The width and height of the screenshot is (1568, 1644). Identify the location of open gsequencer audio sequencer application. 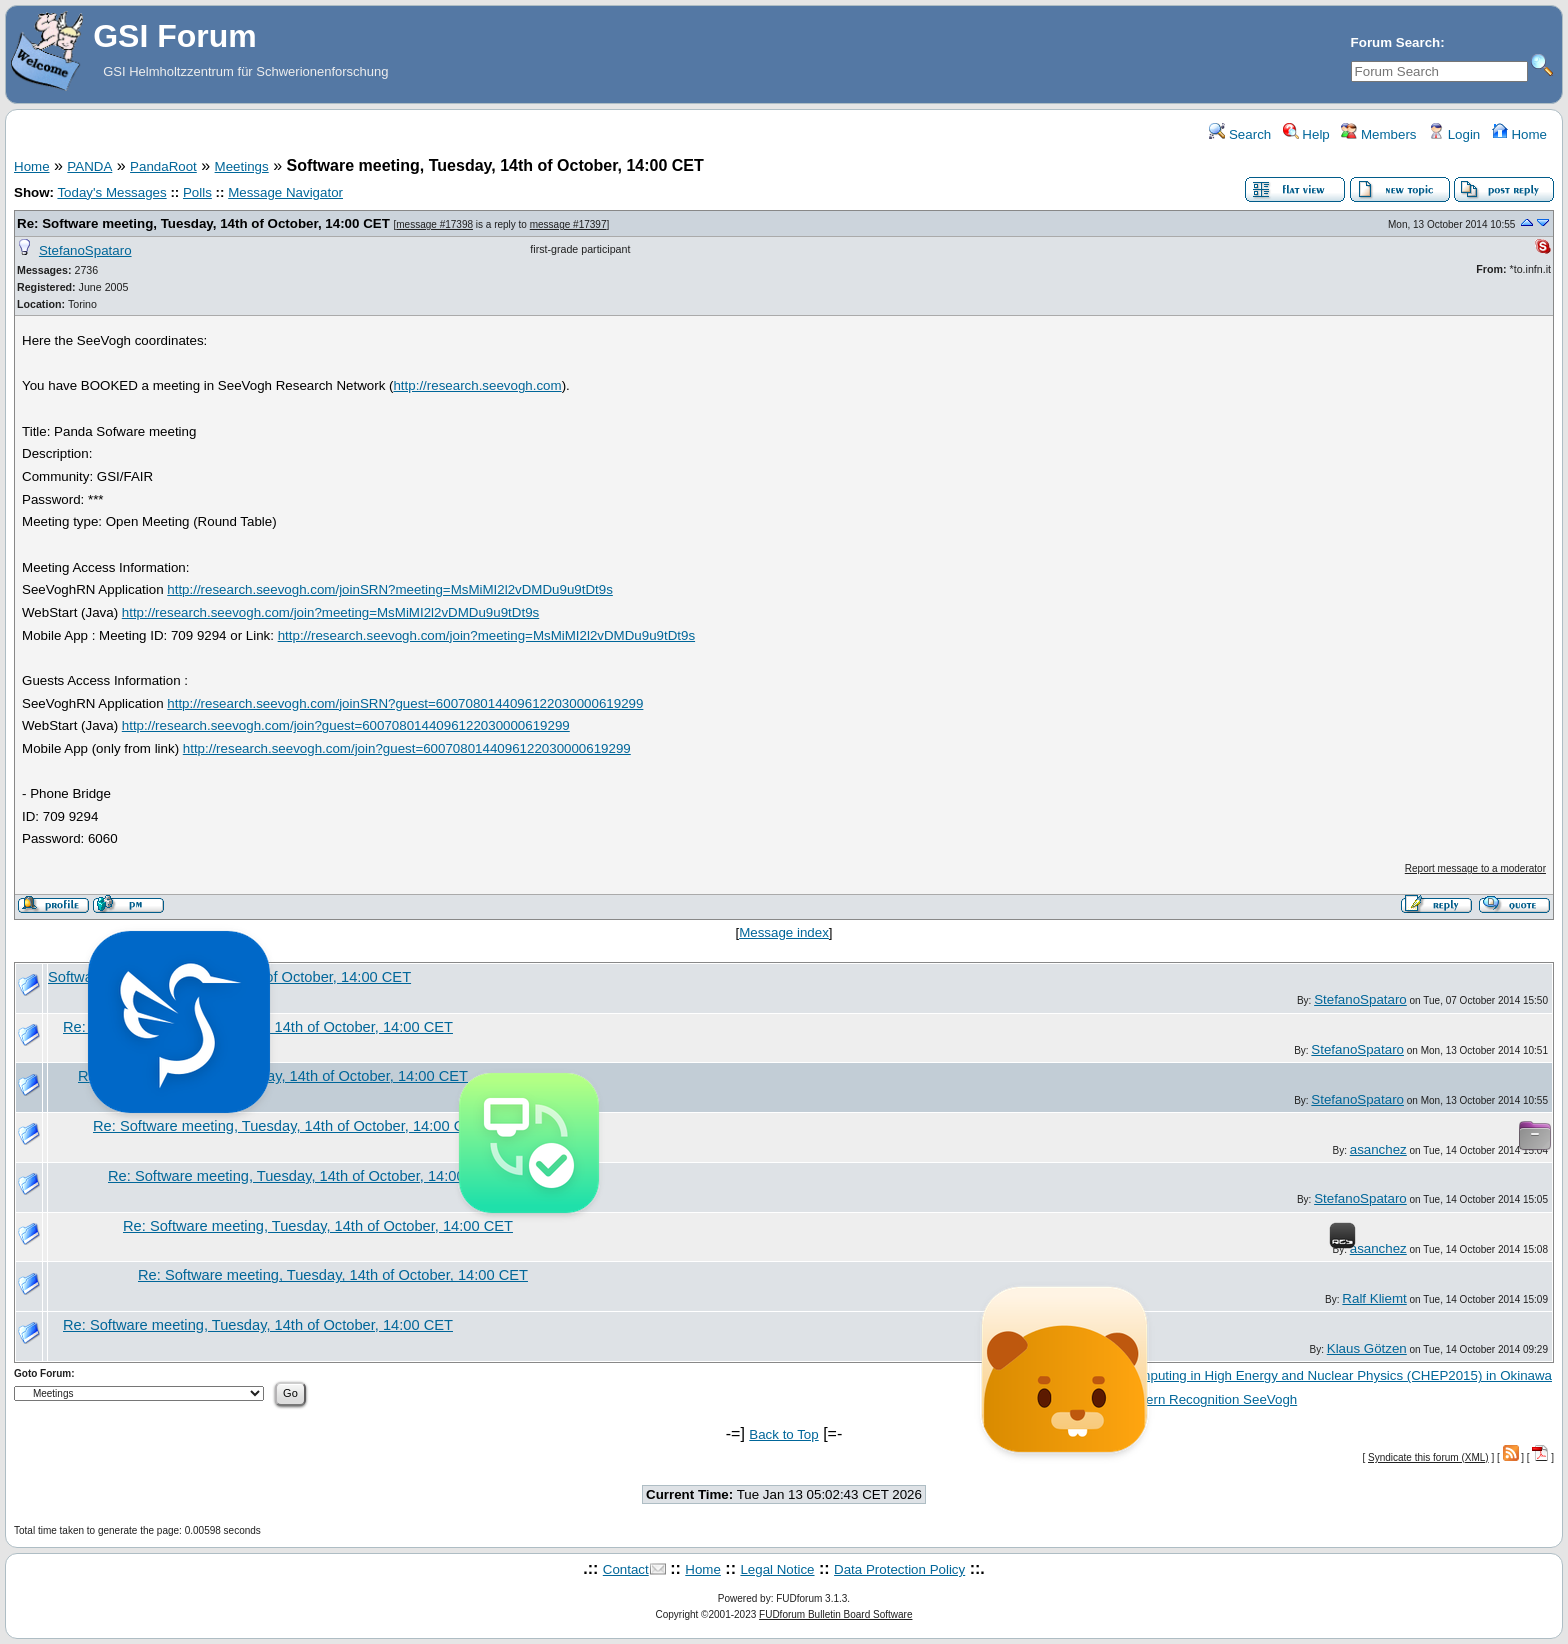
(1342, 1235).